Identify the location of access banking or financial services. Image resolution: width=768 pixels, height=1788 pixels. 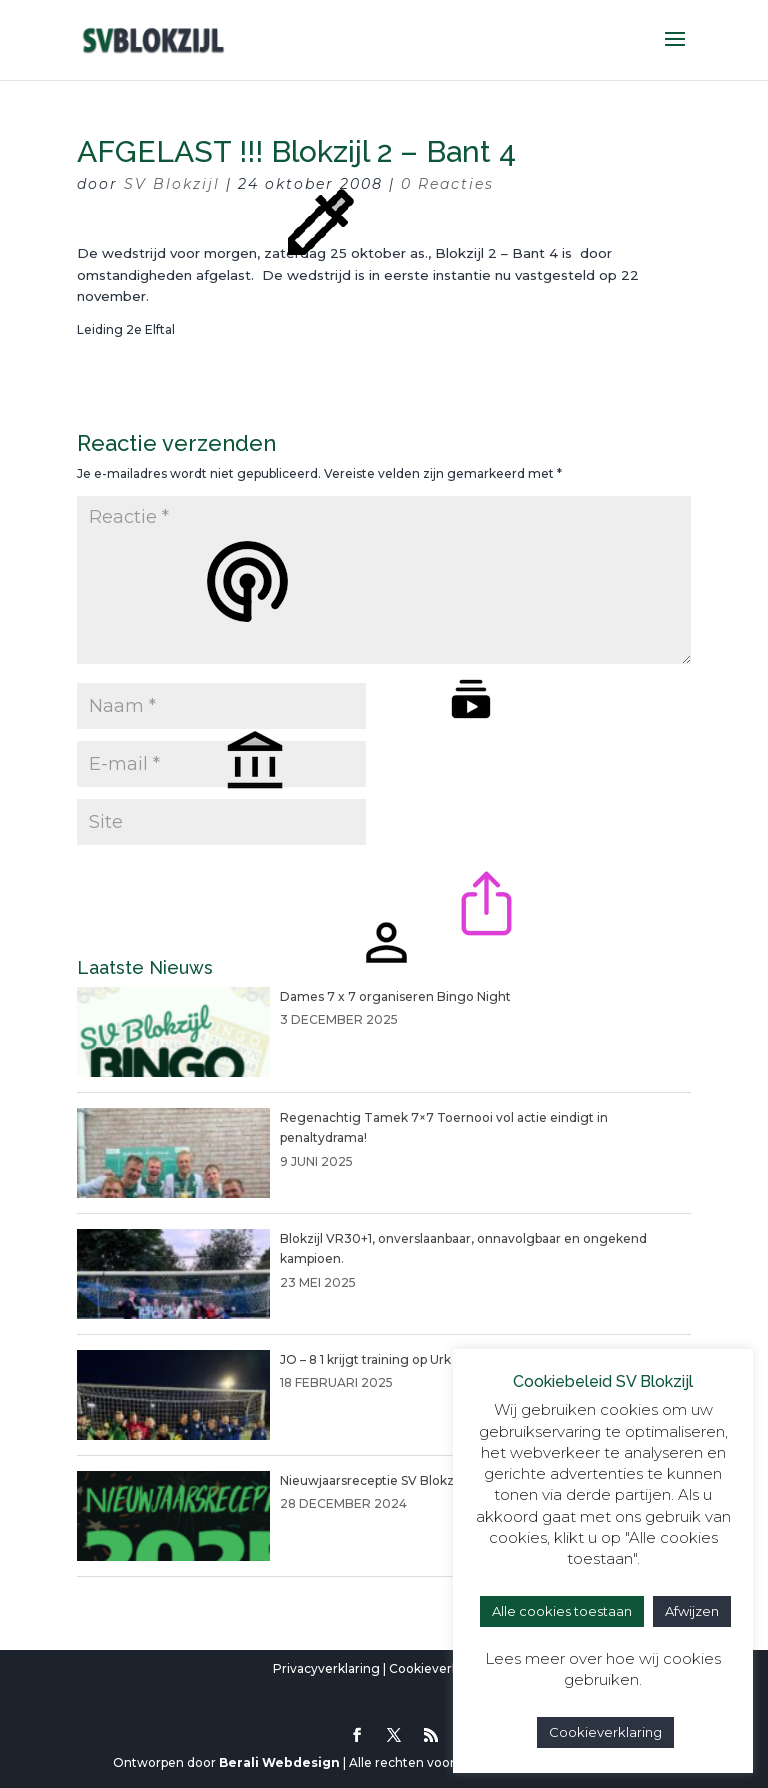
(256, 762).